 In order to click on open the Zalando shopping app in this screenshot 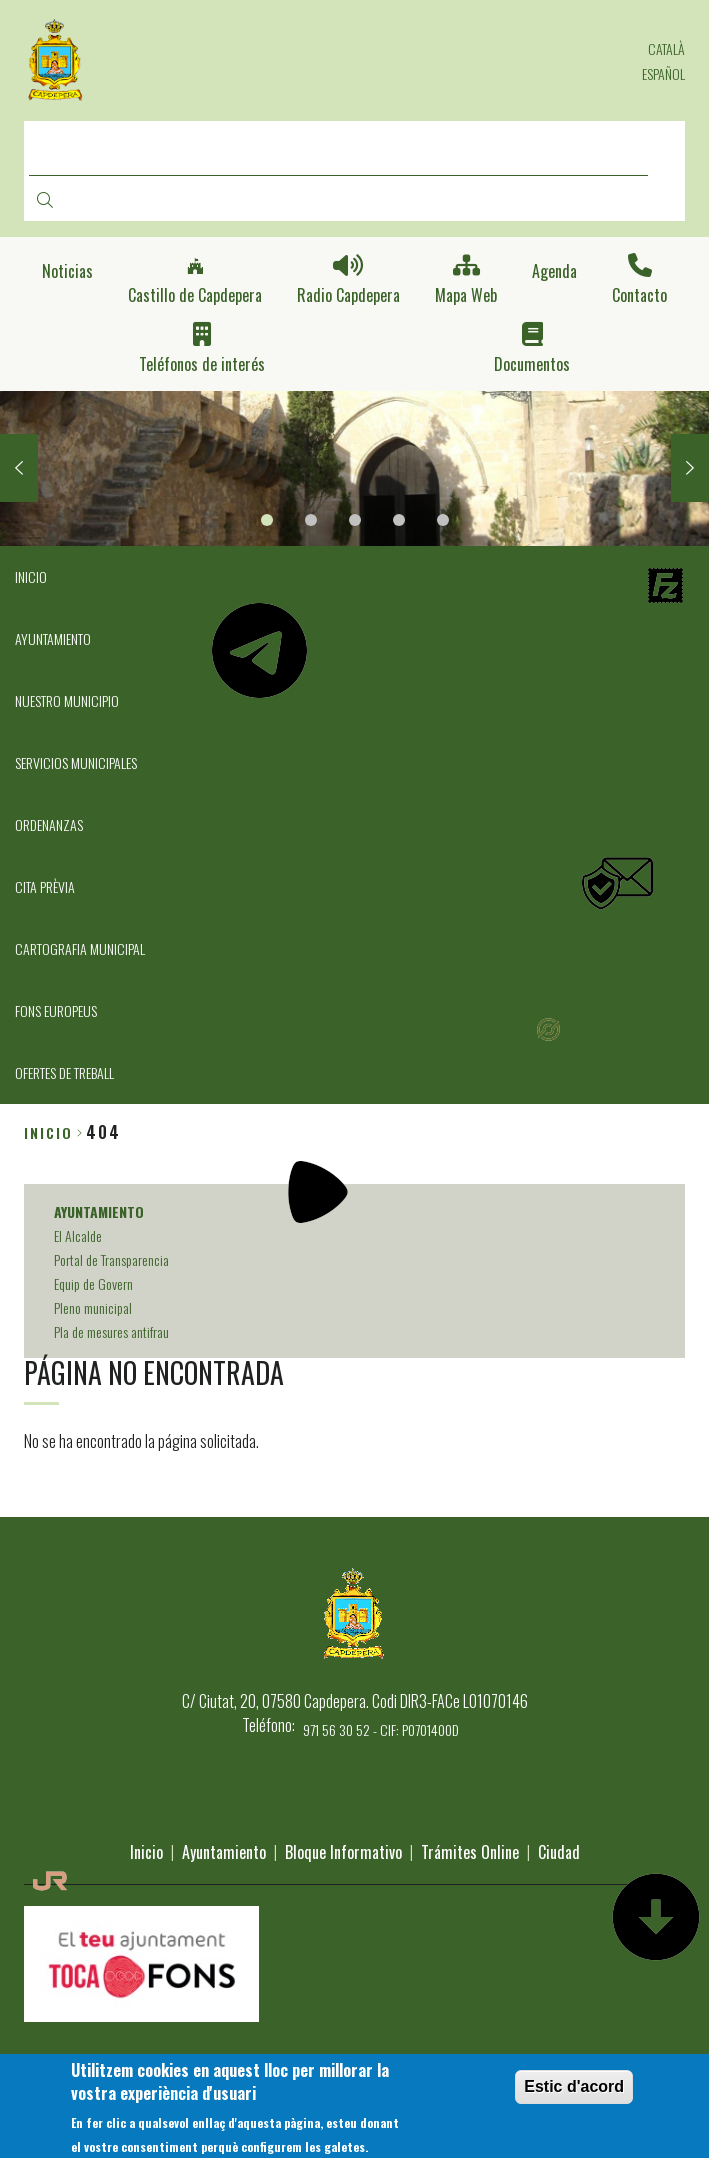, I will do `click(318, 1192)`.